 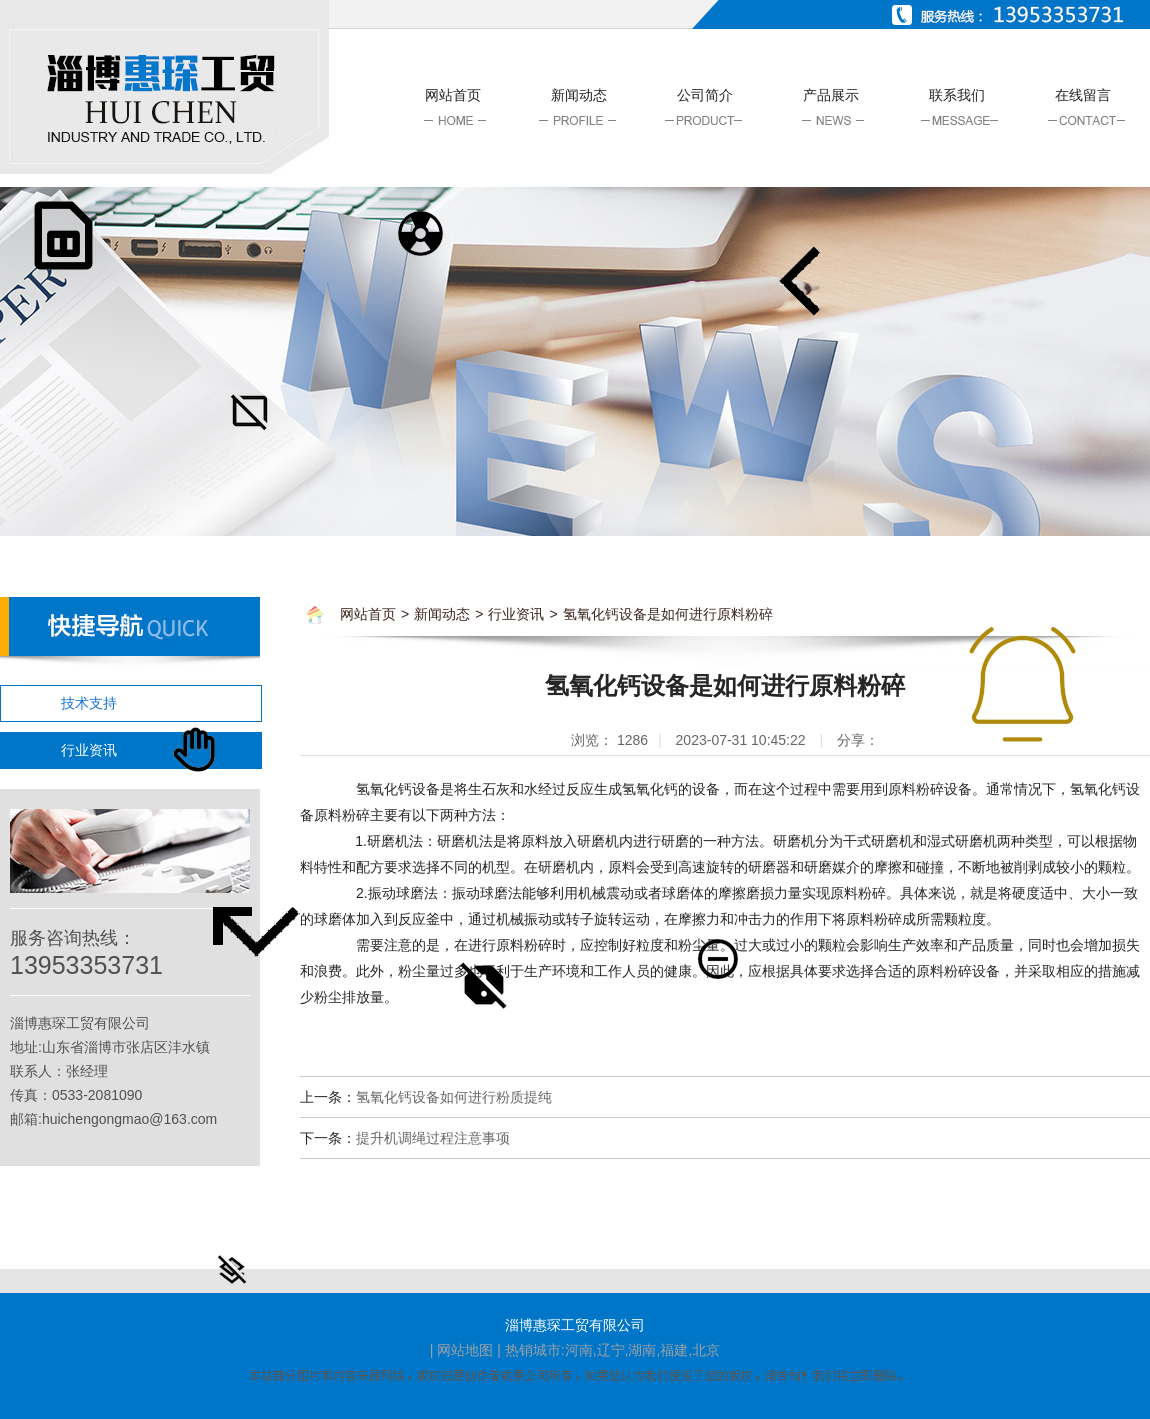 I want to click on active notifications or alerts, so click(x=1022, y=686).